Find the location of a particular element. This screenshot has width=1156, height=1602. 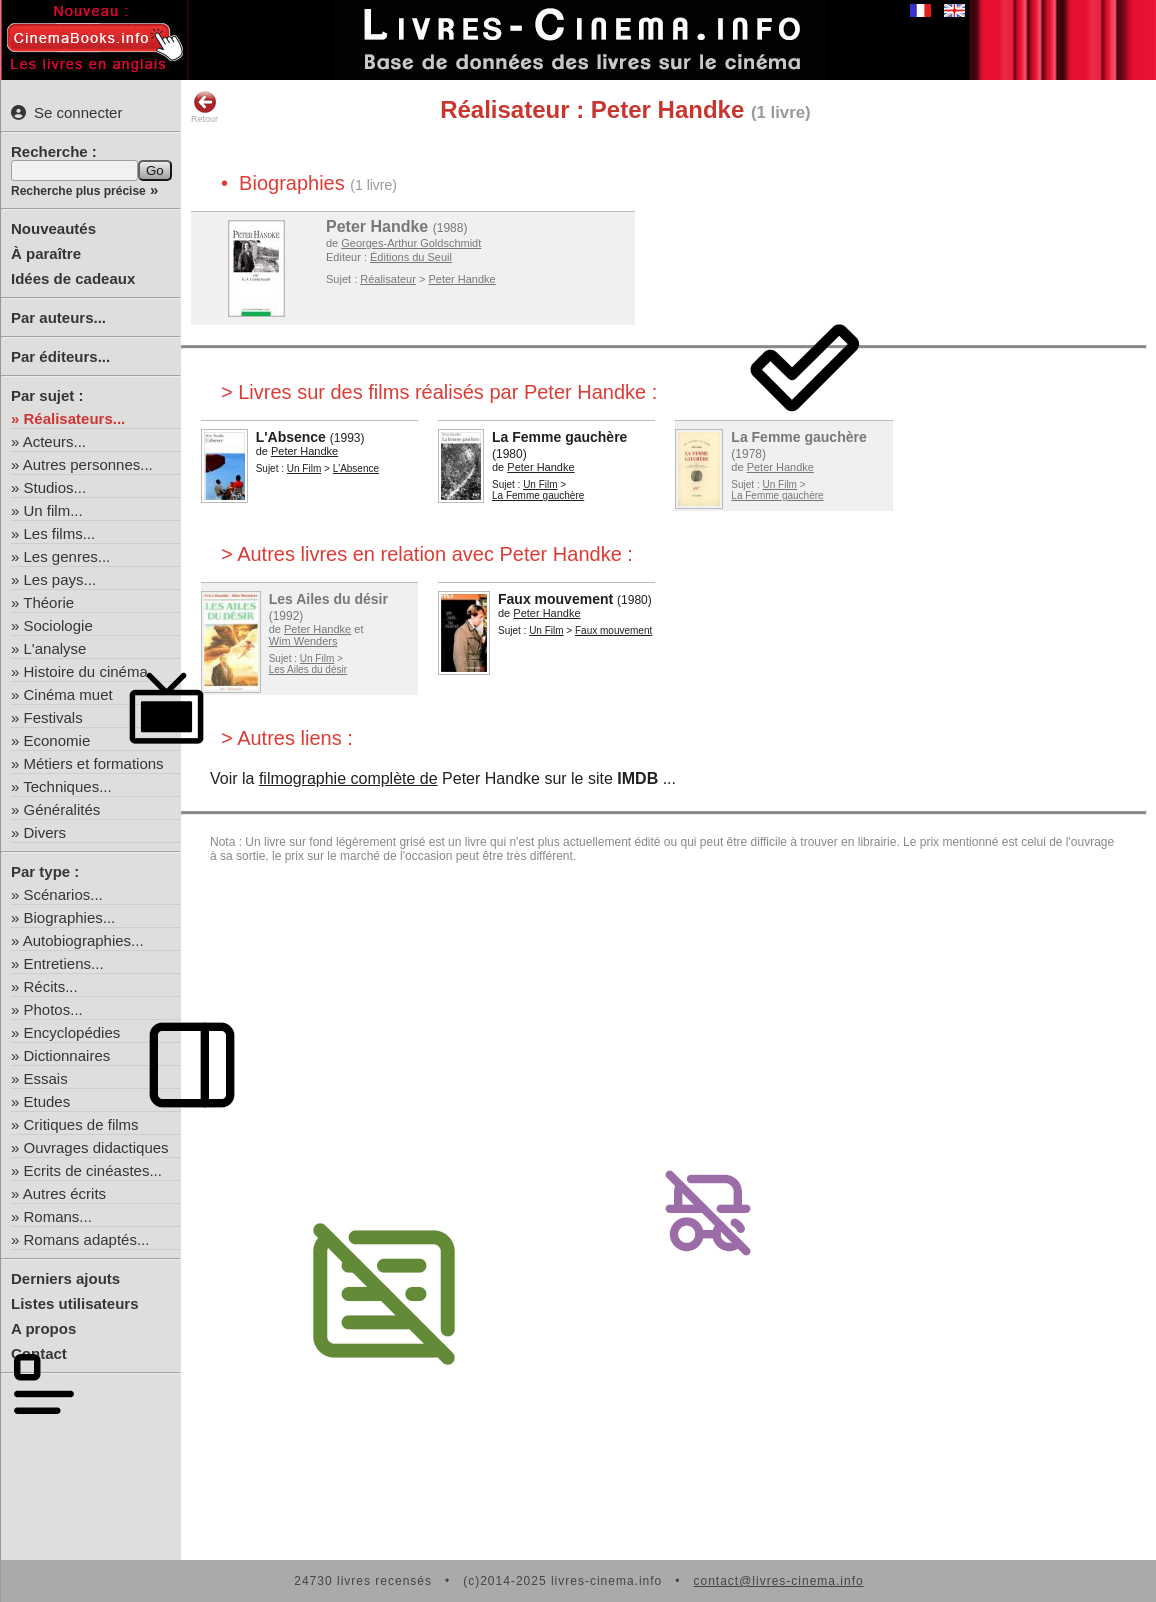

confirm or submit an action is located at coordinates (803, 366).